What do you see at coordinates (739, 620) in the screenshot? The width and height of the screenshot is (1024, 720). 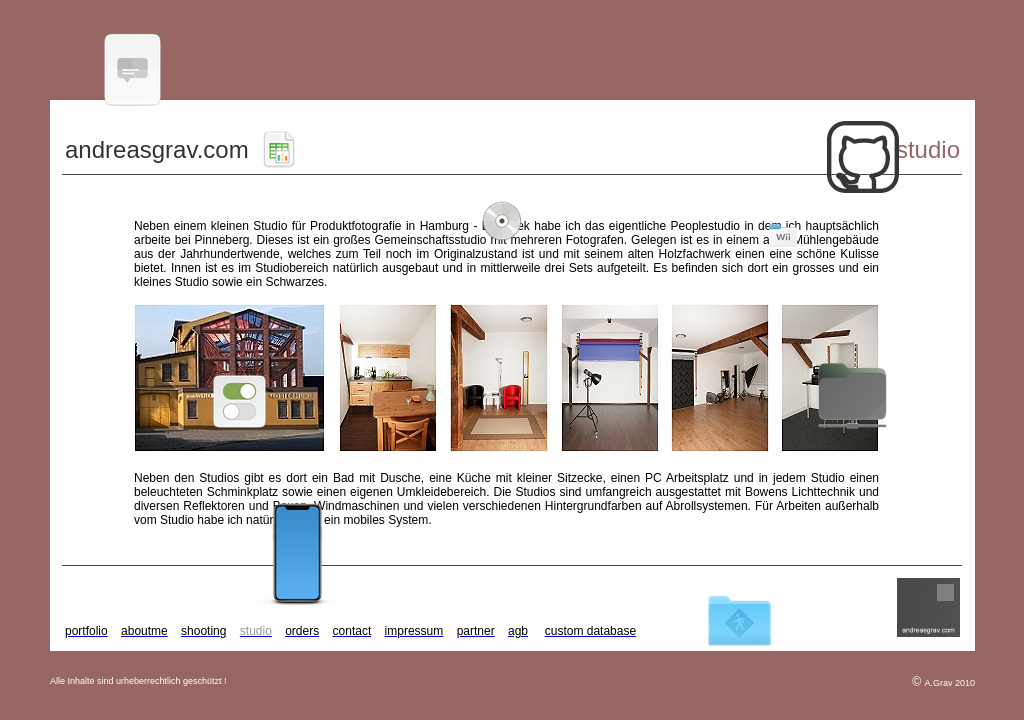 I see `access the public folder for shared files` at bounding box center [739, 620].